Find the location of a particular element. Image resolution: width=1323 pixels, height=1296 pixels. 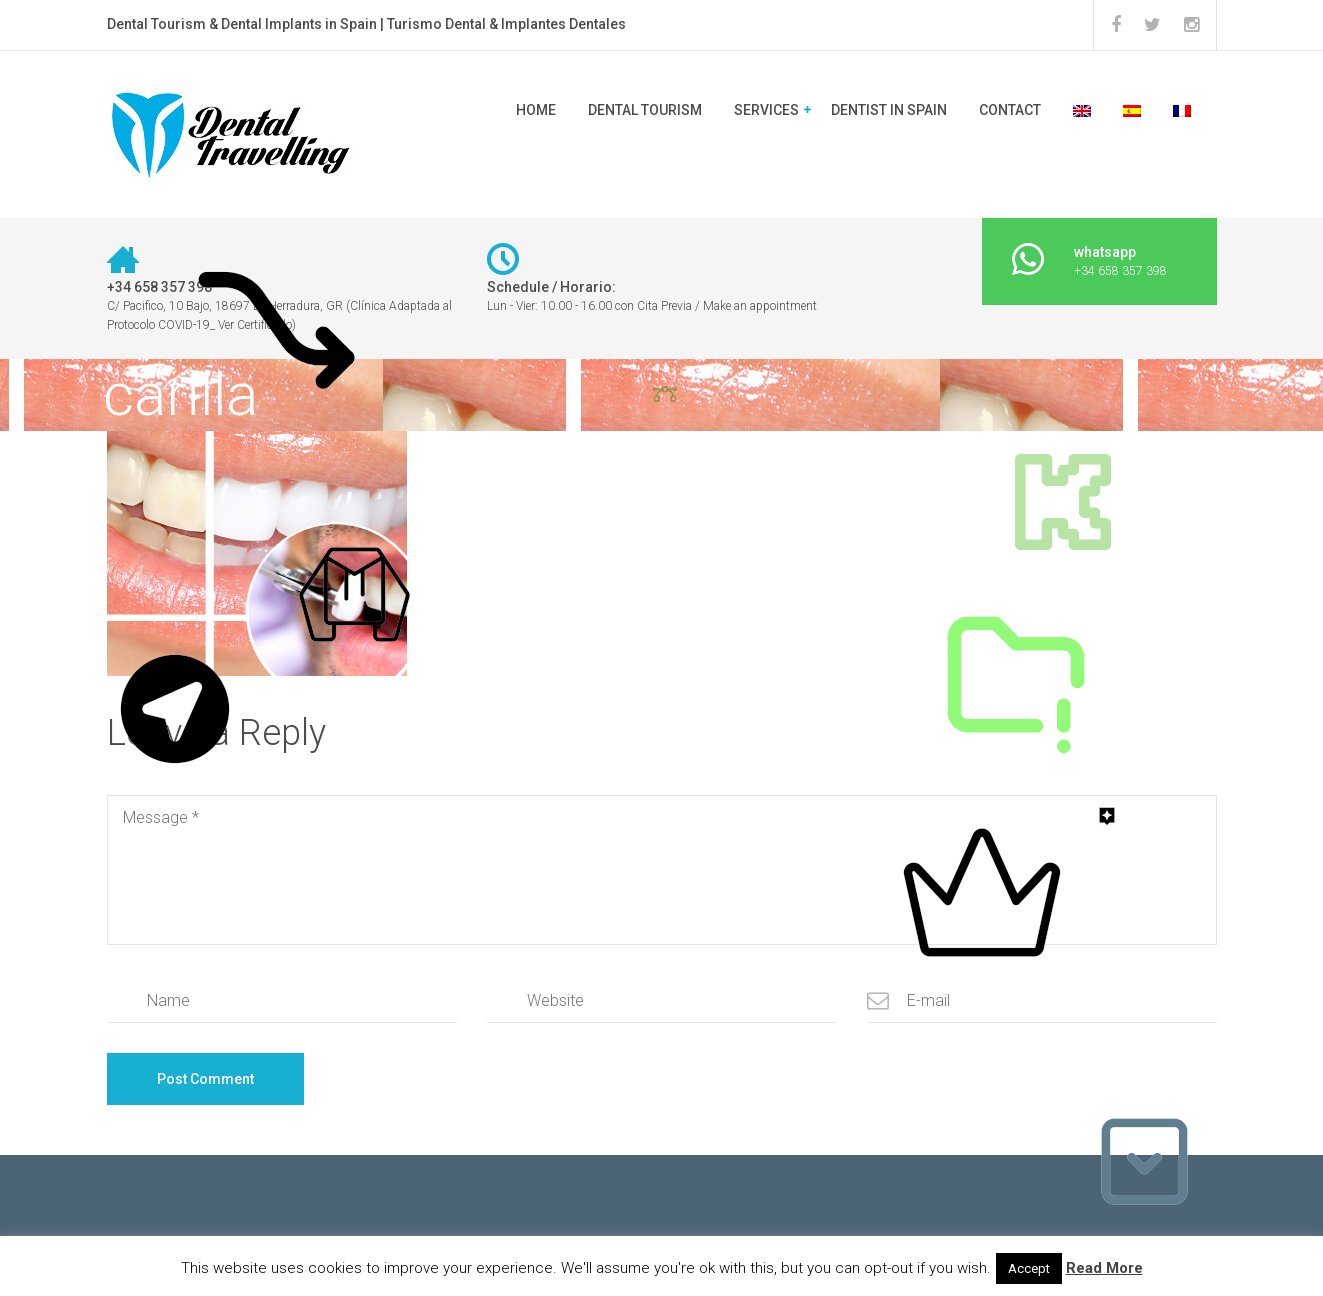

browse casual or streetwear clothing is located at coordinates (354, 594).